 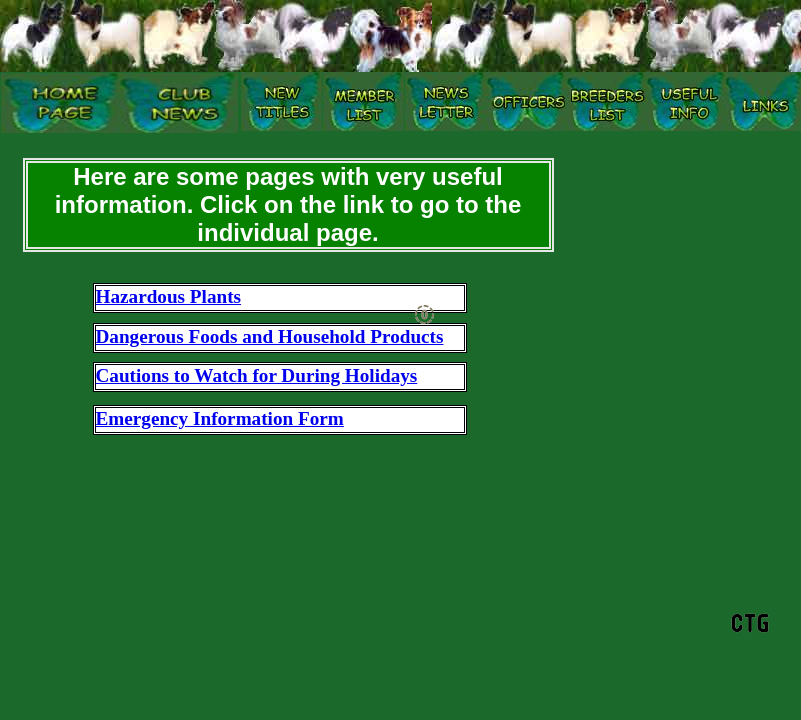 I want to click on indicates a pending or in-progress state, so click(x=424, y=314).